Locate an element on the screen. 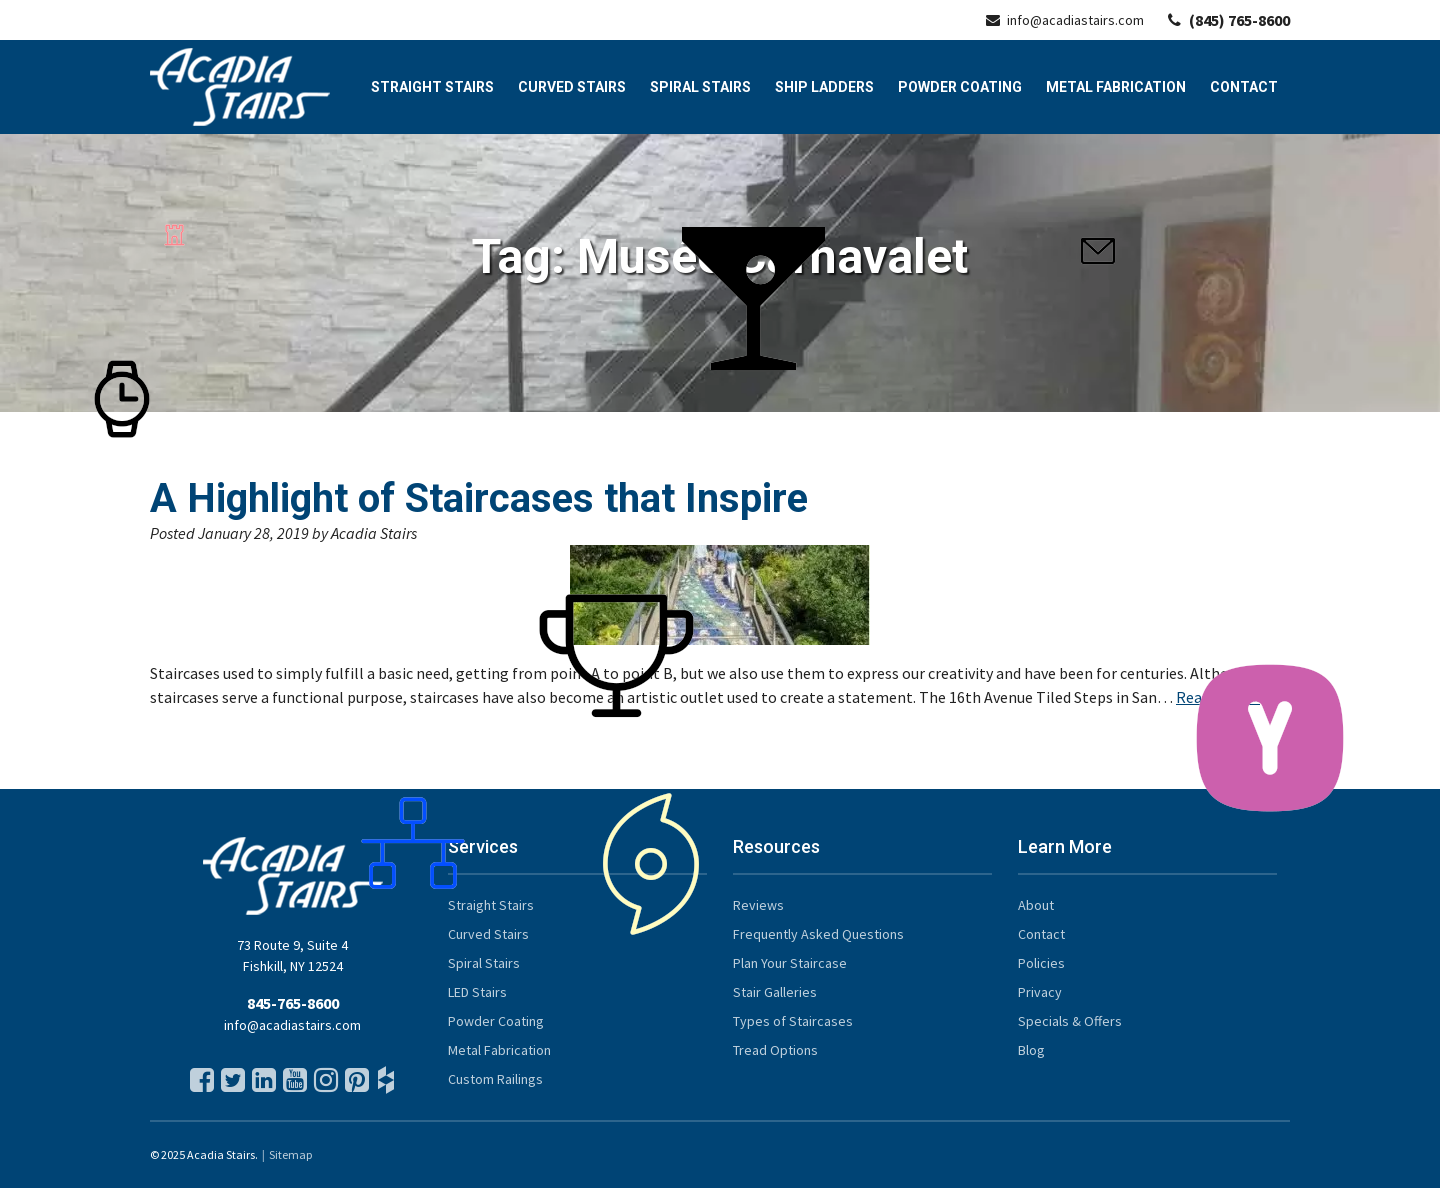 Image resolution: width=1440 pixels, height=1188 pixels. indicates hurricane or tropical storm warning is located at coordinates (651, 864).